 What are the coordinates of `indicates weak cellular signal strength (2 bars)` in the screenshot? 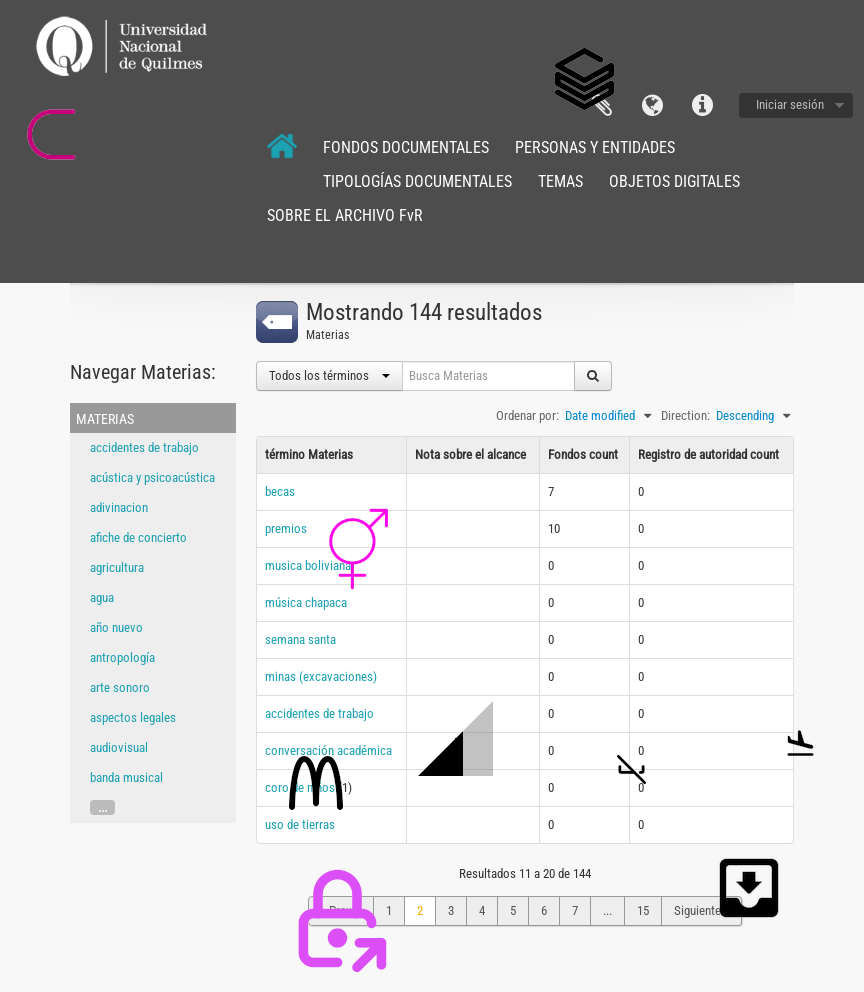 It's located at (455, 738).